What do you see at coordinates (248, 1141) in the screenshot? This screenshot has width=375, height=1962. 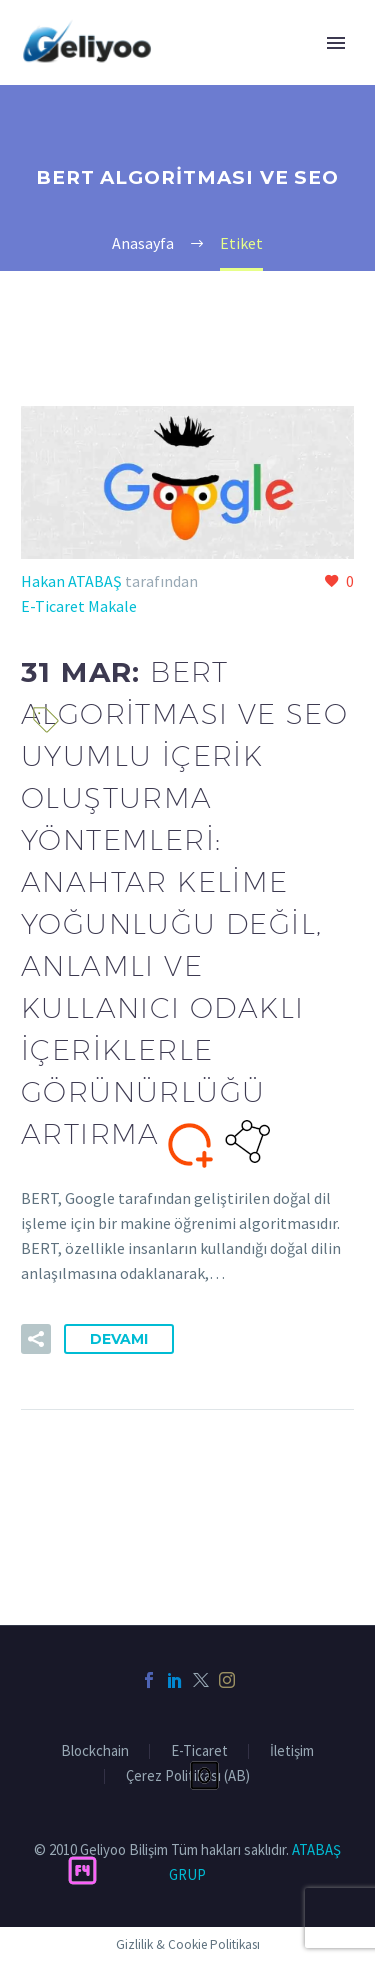 I see `create a polygon shape or selection` at bounding box center [248, 1141].